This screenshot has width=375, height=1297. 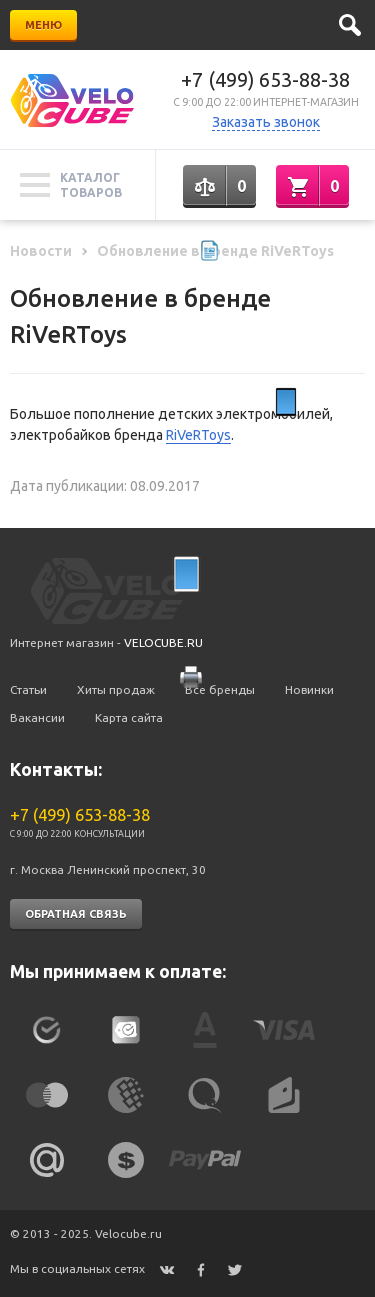 What do you see at coordinates (191, 677) in the screenshot?
I see `access print and scan preferences` at bounding box center [191, 677].